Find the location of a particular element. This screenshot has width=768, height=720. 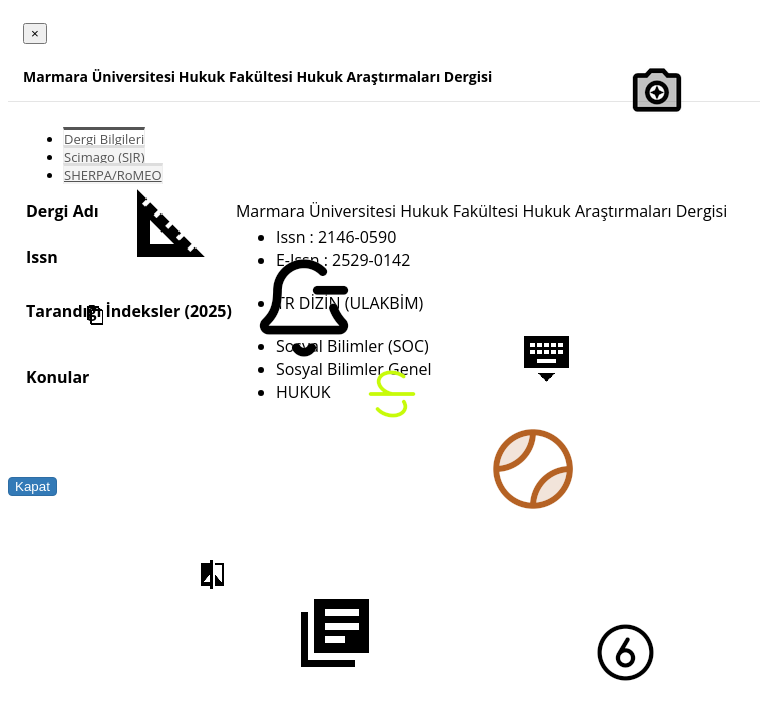

compare two images side by side is located at coordinates (212, 574).